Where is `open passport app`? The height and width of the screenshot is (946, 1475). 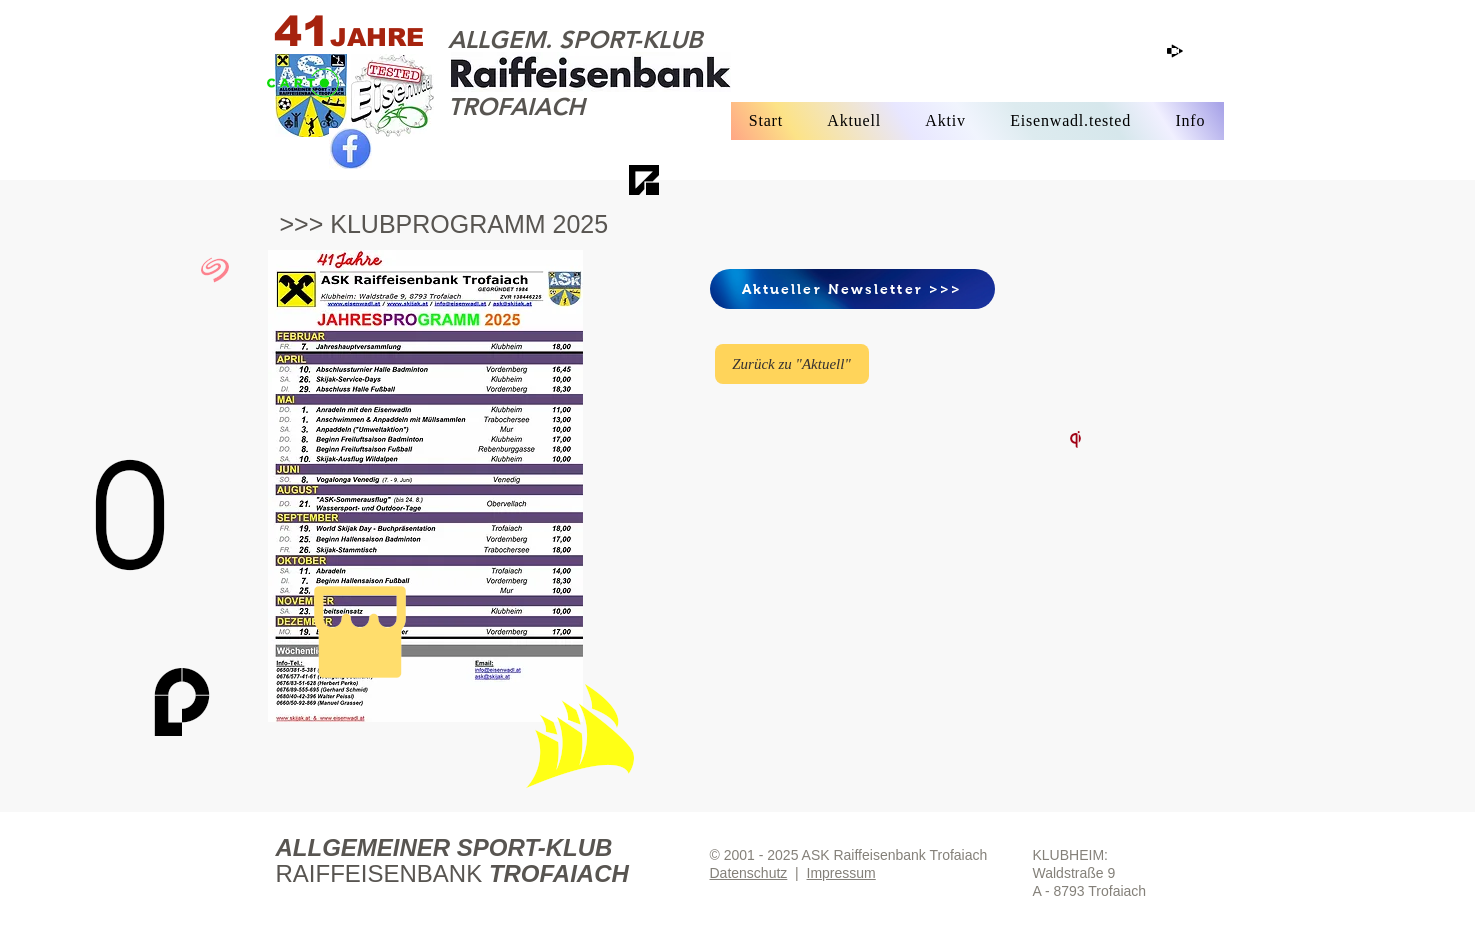
open passport app is located at coordinates (182, 702).